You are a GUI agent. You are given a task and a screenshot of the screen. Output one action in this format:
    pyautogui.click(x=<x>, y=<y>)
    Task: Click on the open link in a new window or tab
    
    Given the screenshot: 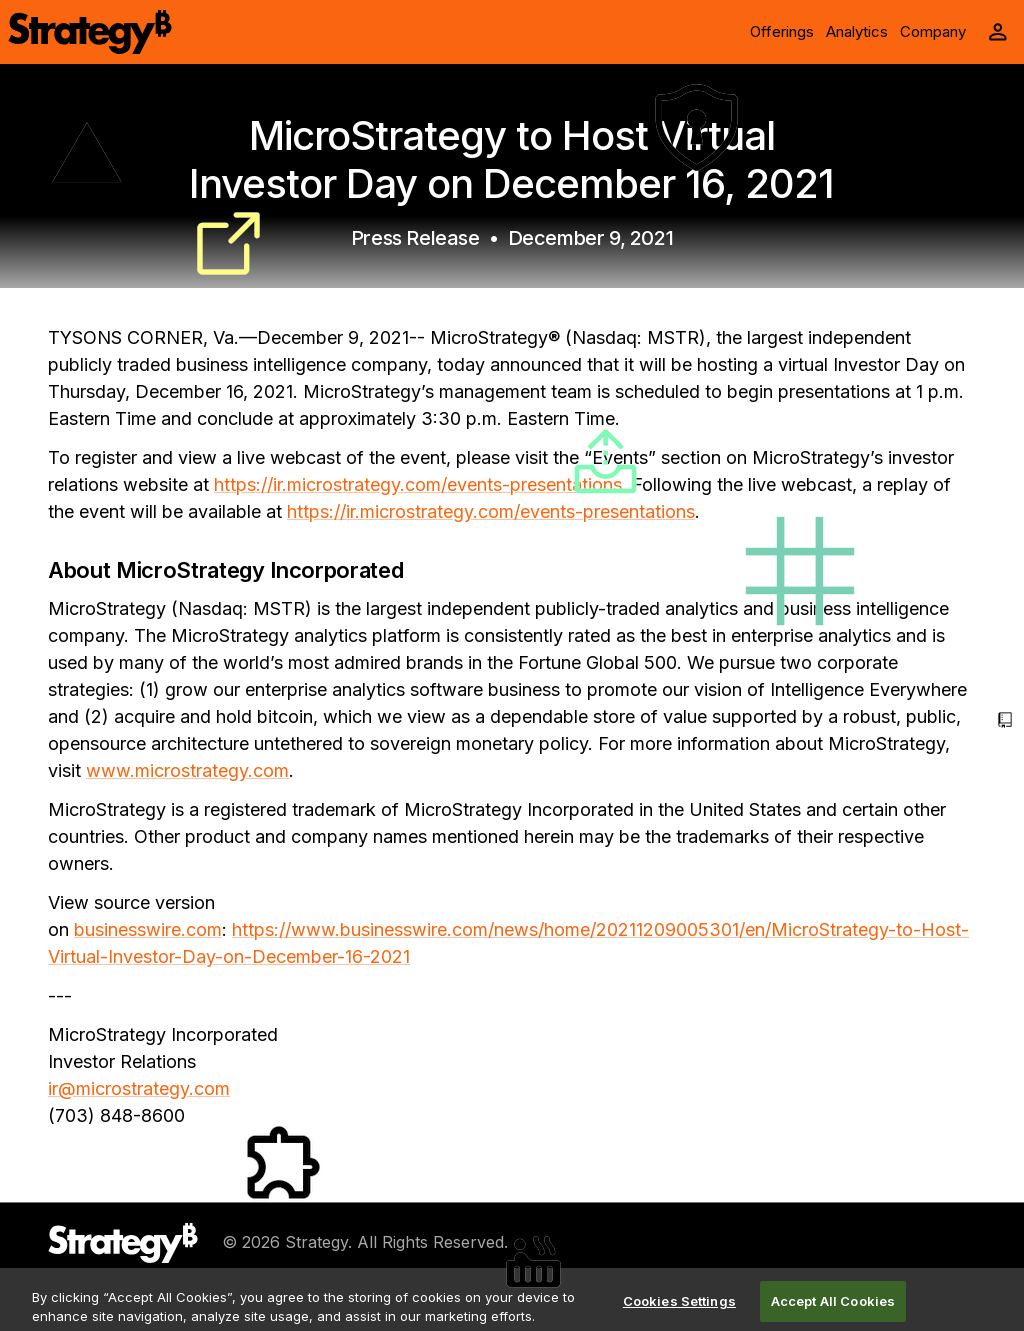 What is the action you would take?
    pyautogui.click(x=228, y=243)
    